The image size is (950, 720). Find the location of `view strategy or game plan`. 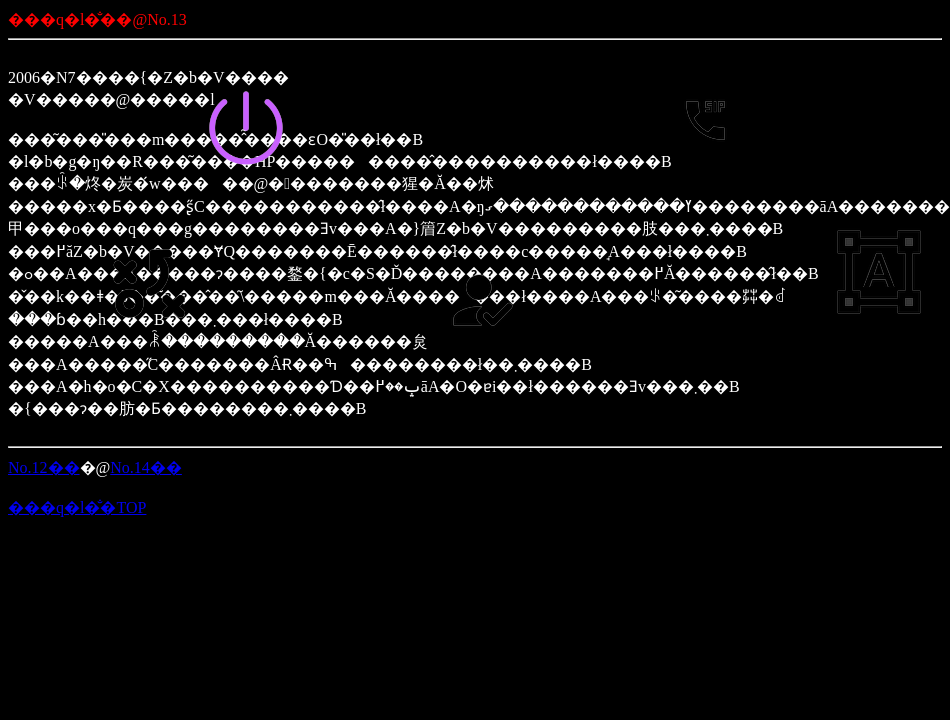

view strategy or game plan is located at coordinates (146, 283).